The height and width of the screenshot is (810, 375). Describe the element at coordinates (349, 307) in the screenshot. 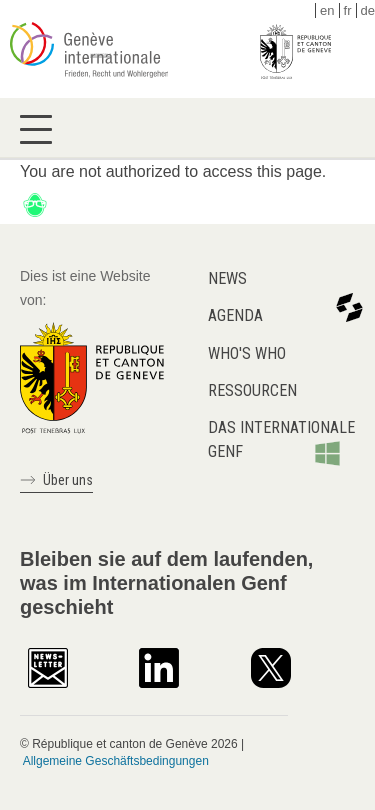

I see `ServBay application logo` at that location.